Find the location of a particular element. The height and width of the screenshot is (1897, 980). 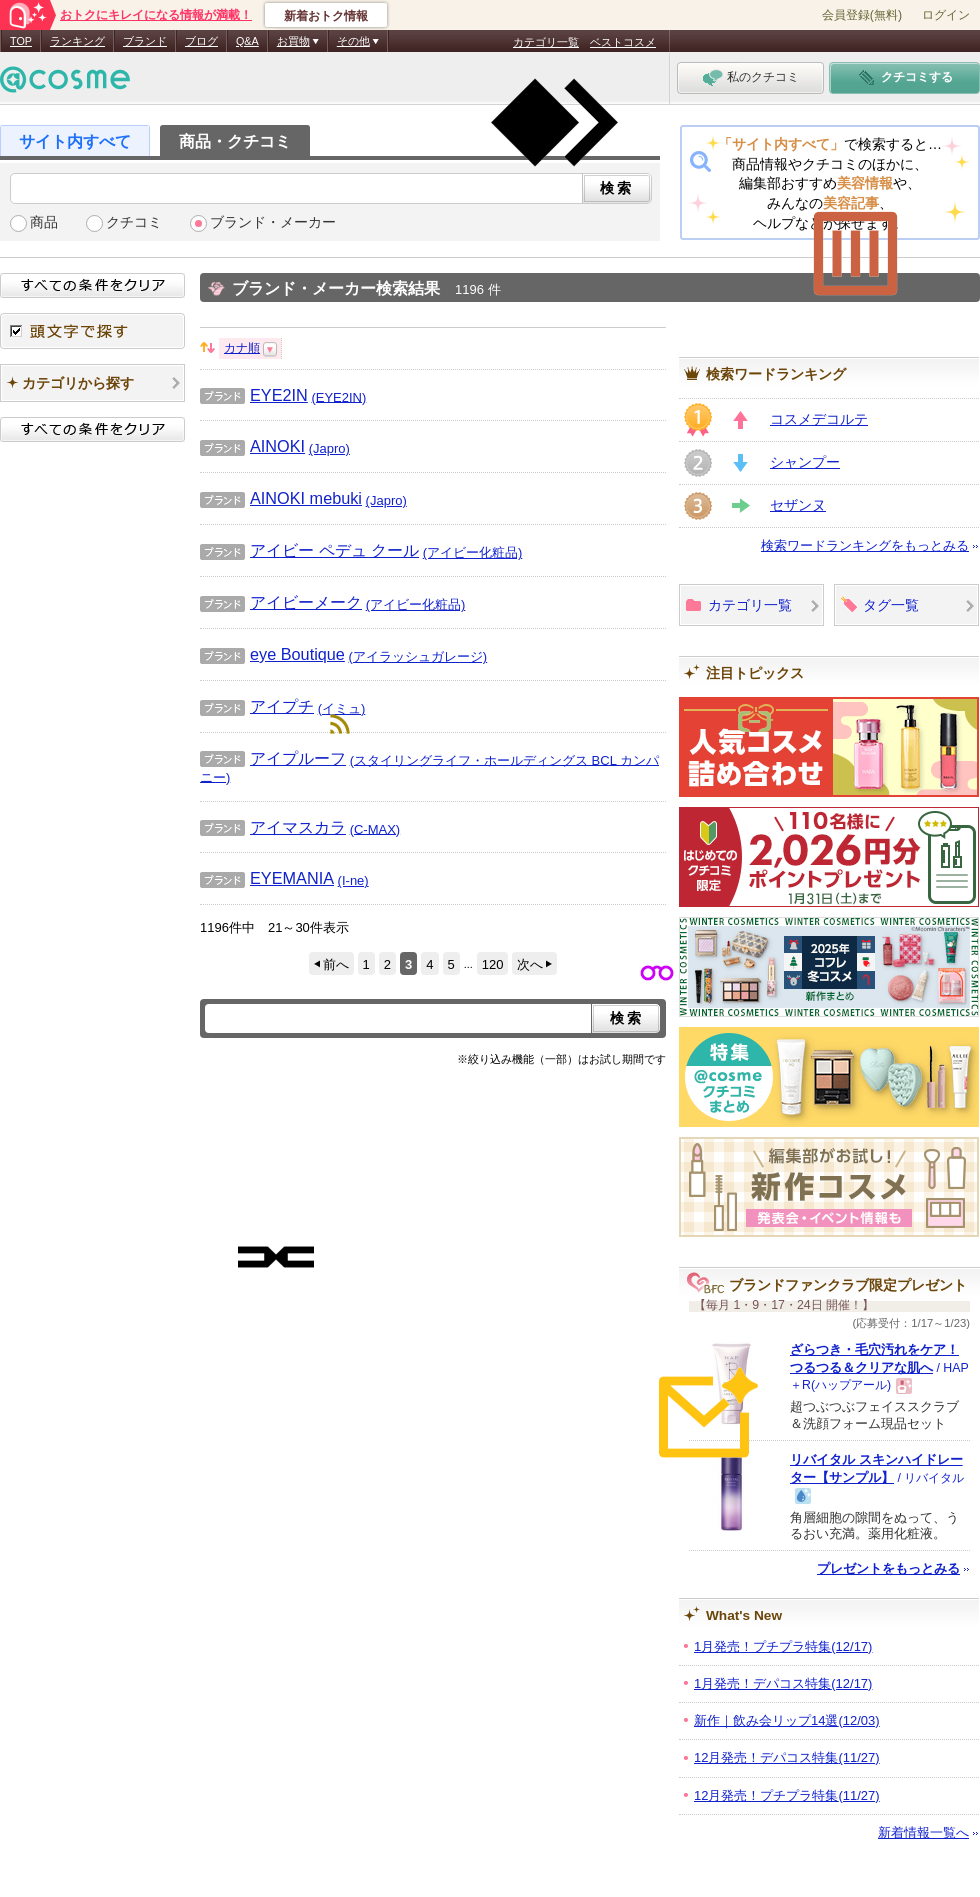

switch to vertical column layout is located at coordinates (855, 253).